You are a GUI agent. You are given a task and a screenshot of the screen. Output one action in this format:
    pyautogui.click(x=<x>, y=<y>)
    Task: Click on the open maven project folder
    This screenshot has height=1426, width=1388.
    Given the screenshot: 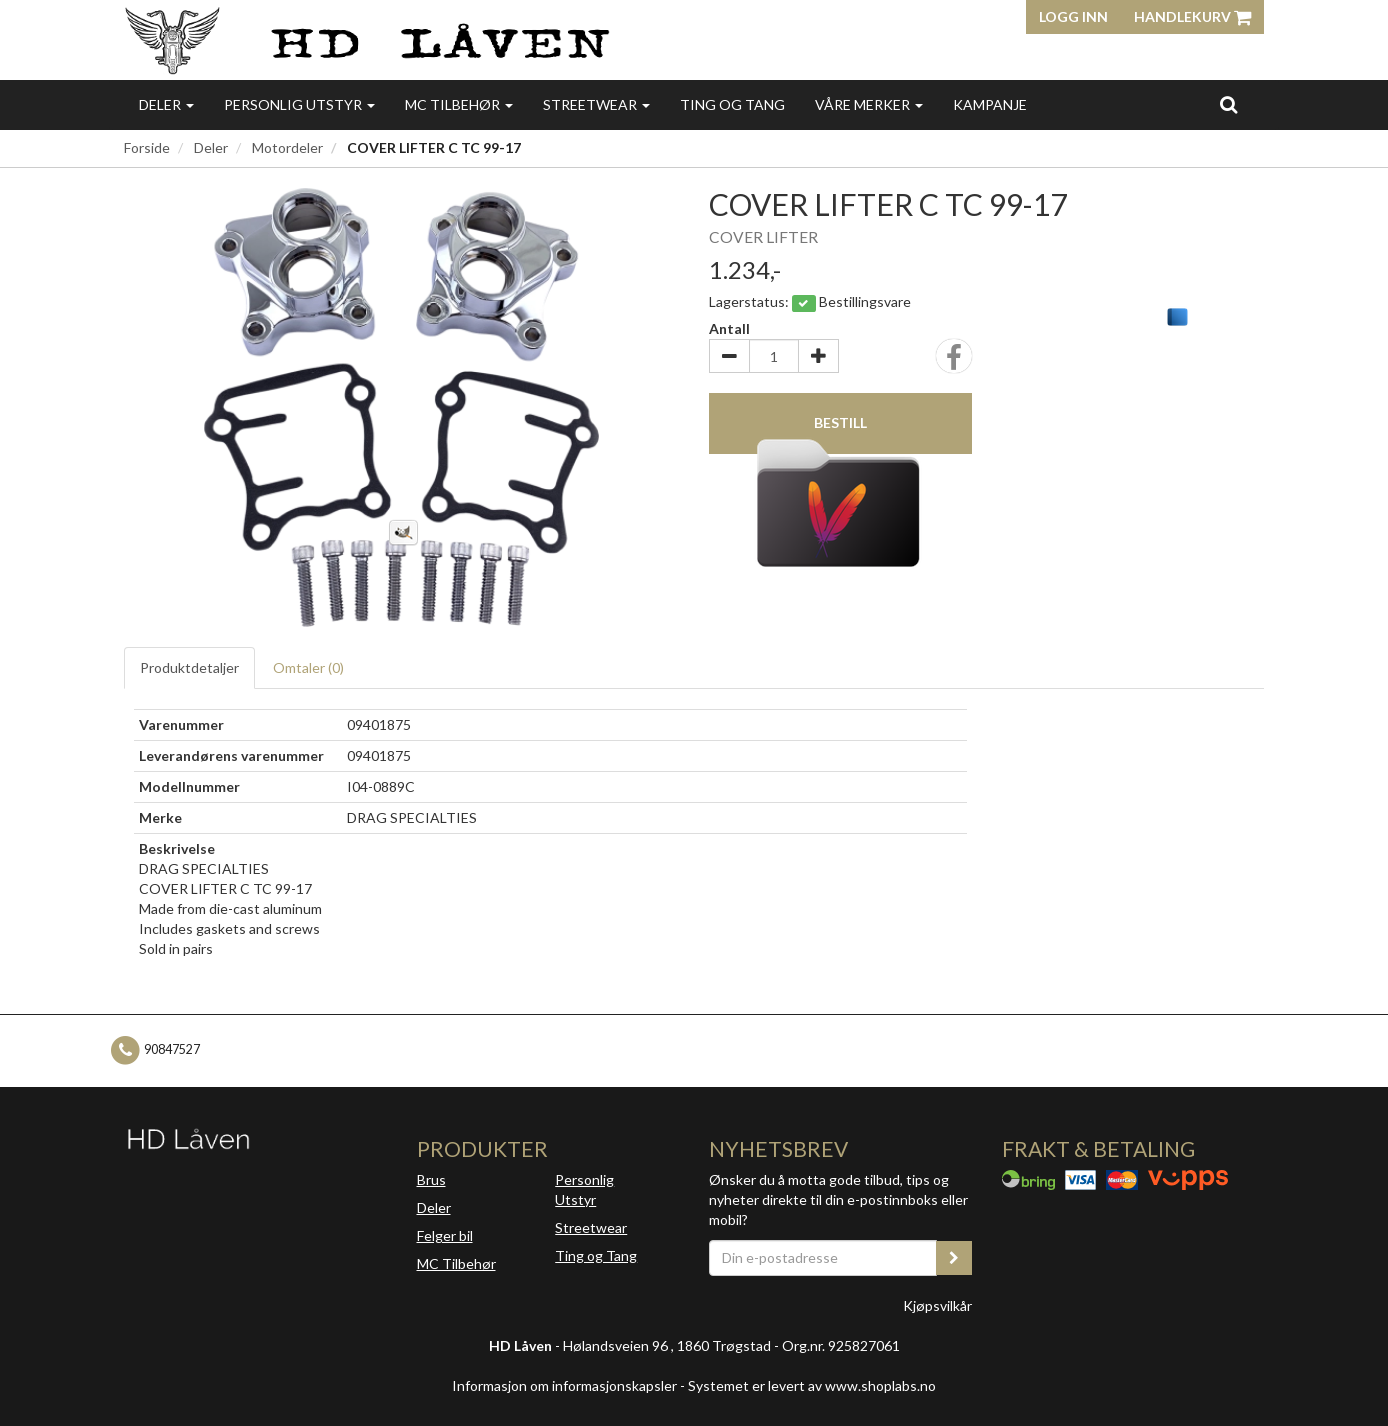 What is the action you would take?
    pyautogui.click(x=837, y=507)
    